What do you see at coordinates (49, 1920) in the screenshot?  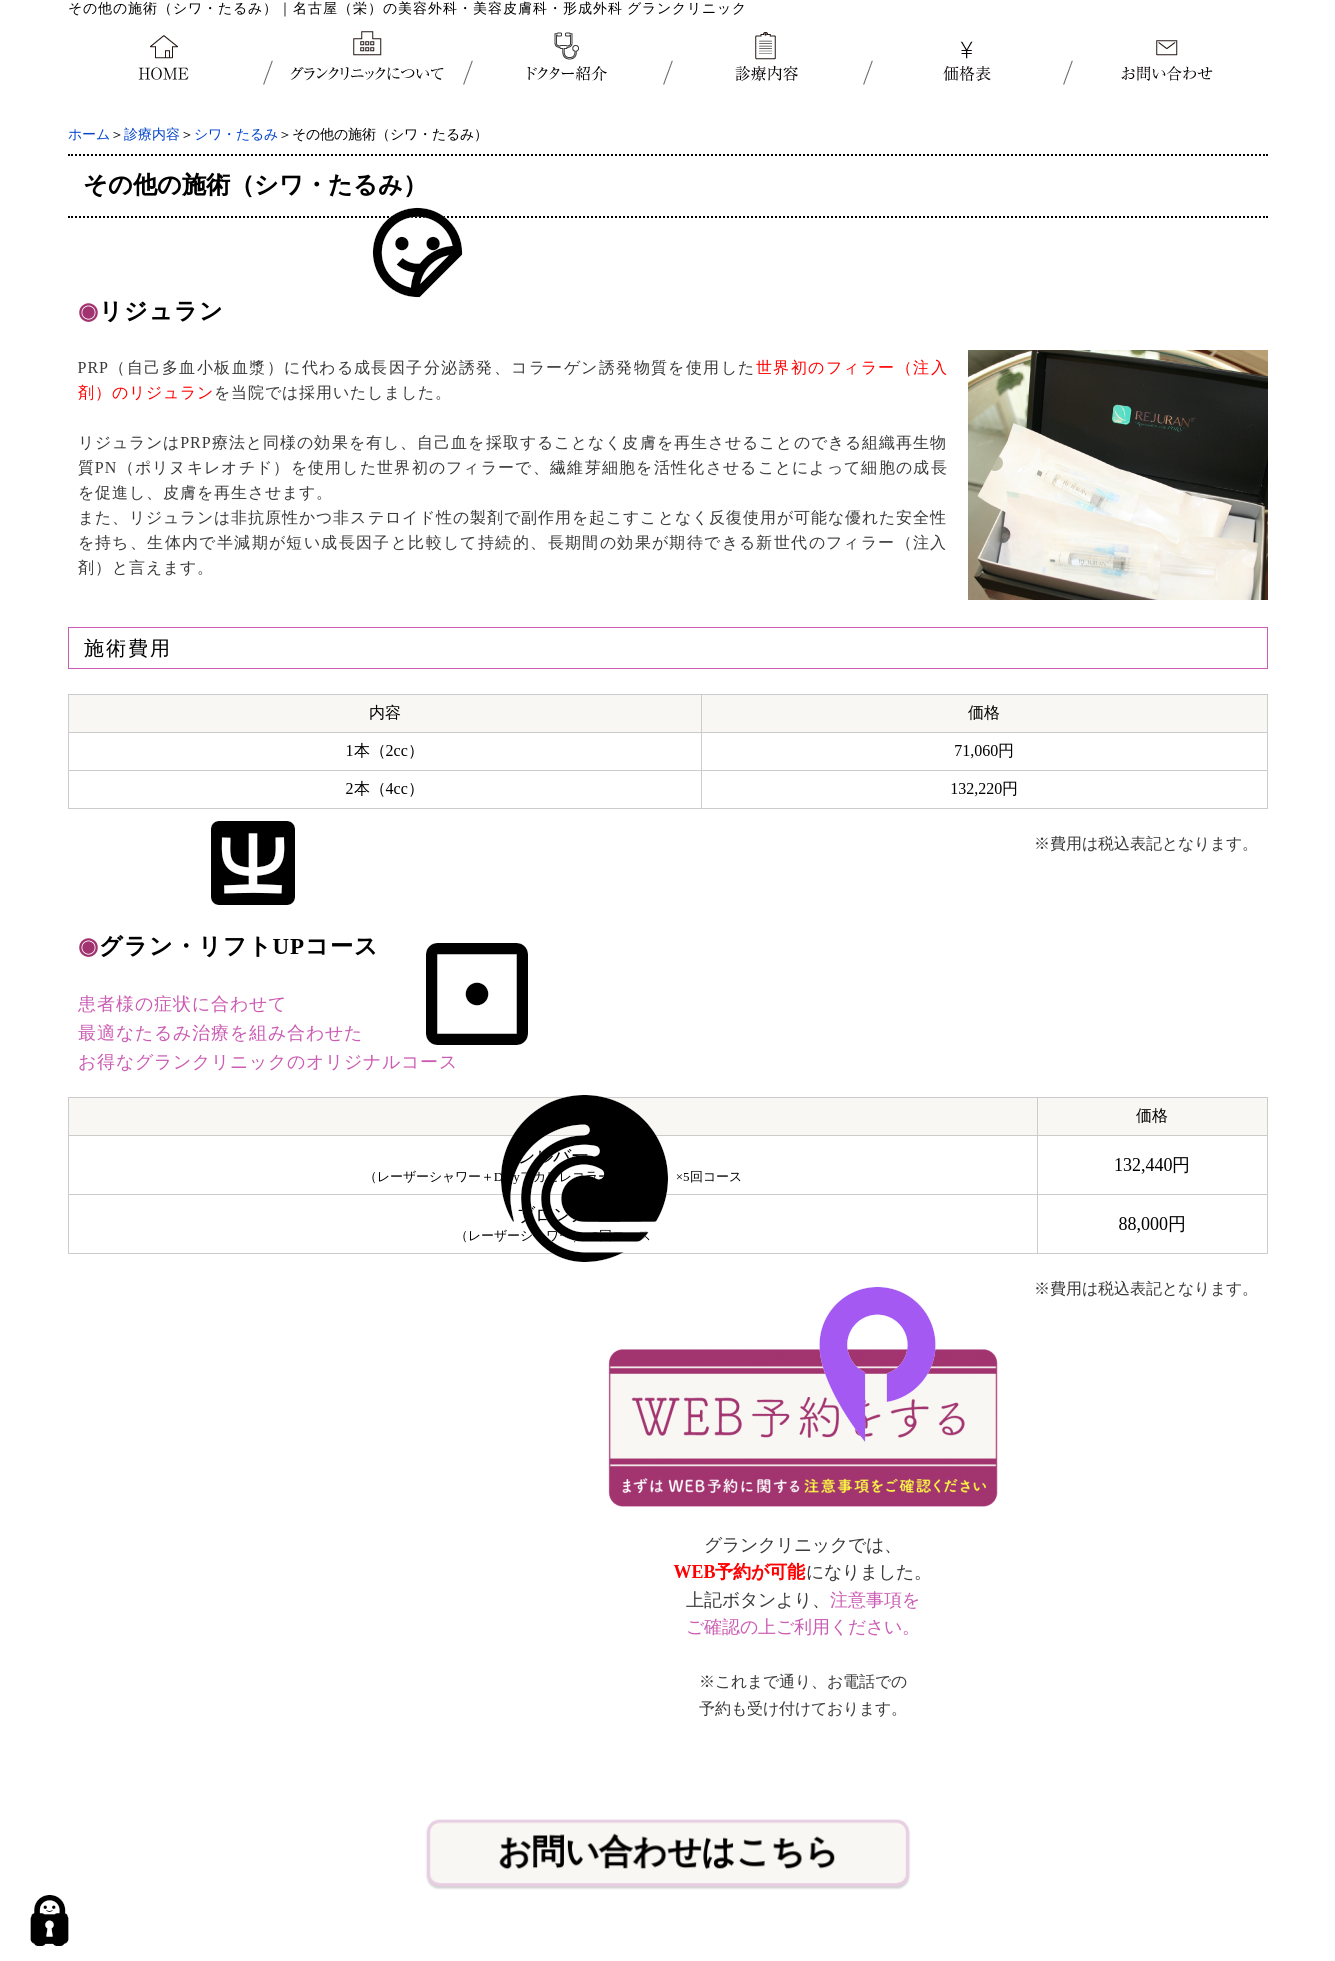 I see `open private internet access vpn app` at bounding box center [49, 1920].